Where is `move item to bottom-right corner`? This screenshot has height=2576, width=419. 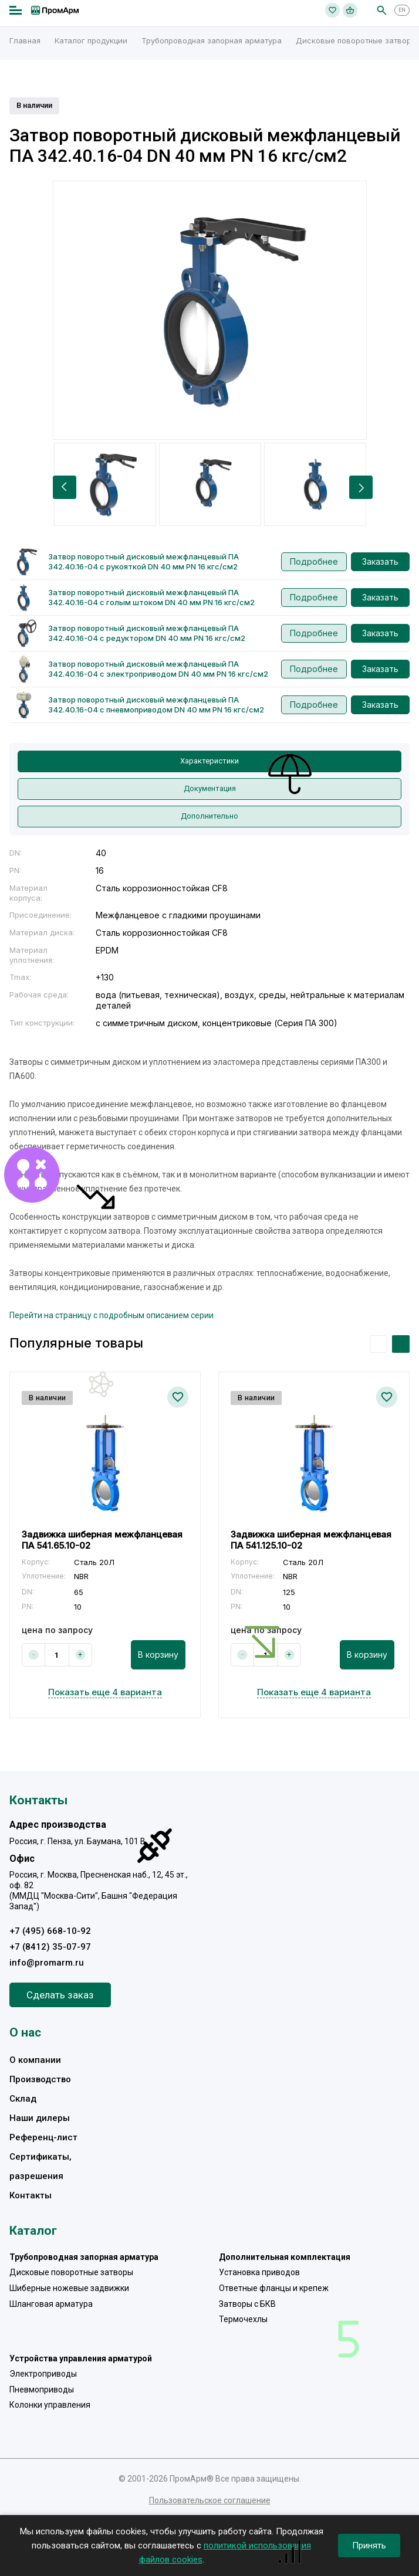 move item to bottom-right corner is located at coordinates (262, 1643).